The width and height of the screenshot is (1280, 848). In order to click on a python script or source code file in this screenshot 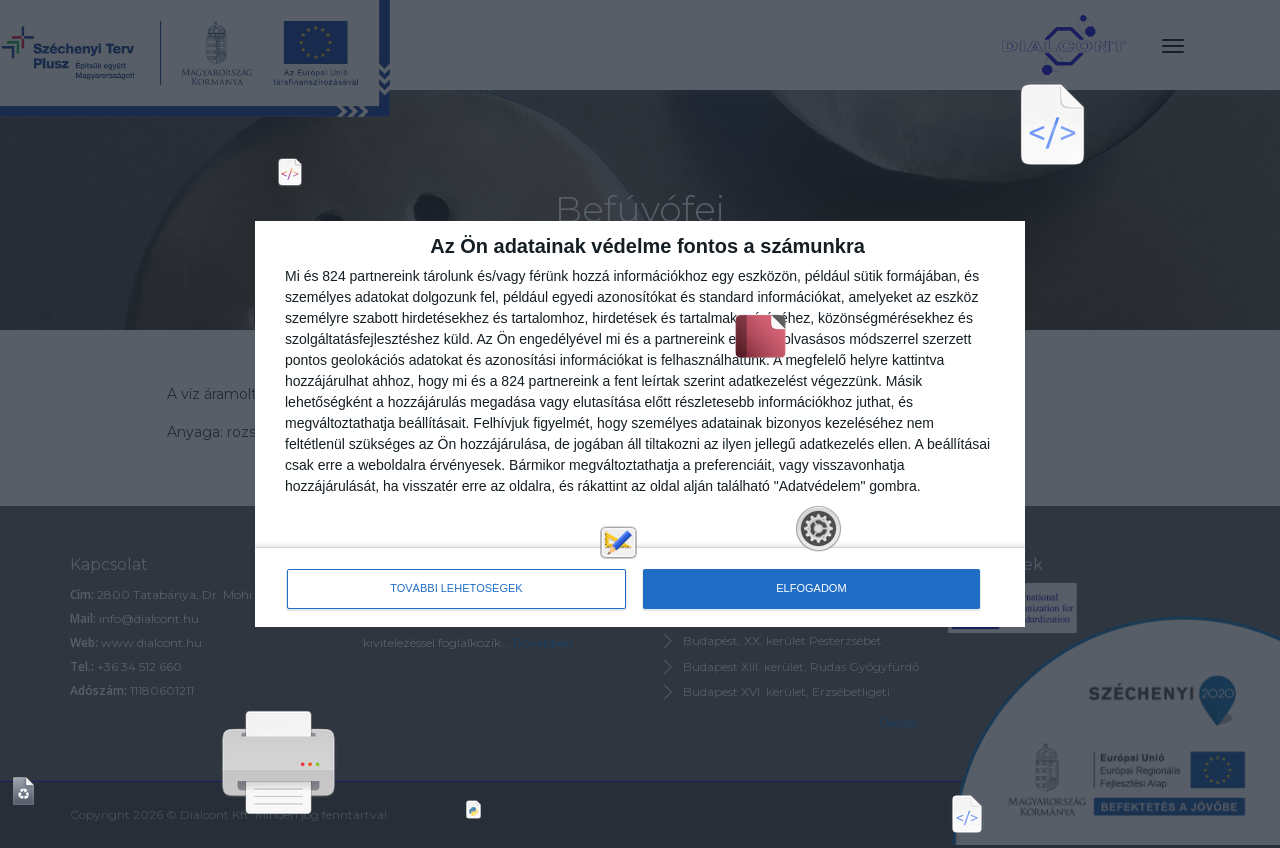, I will do `click(473, 809)`.